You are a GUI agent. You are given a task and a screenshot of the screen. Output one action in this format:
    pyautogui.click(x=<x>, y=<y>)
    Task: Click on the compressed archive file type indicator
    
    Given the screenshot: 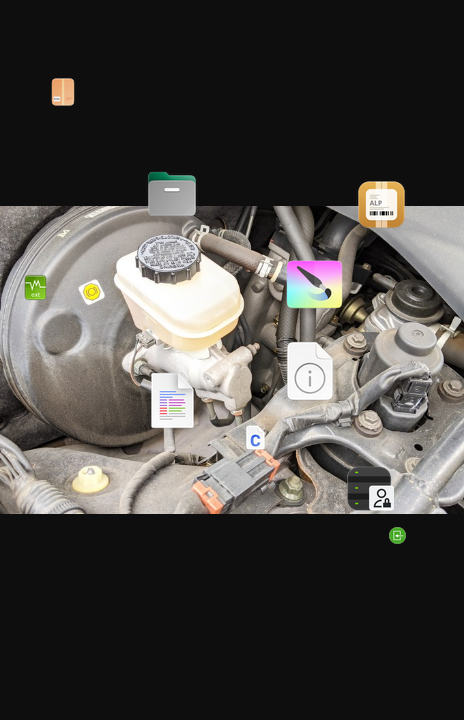 What is the action you would take?
    pyautogui.click(x=63, y=92)
    